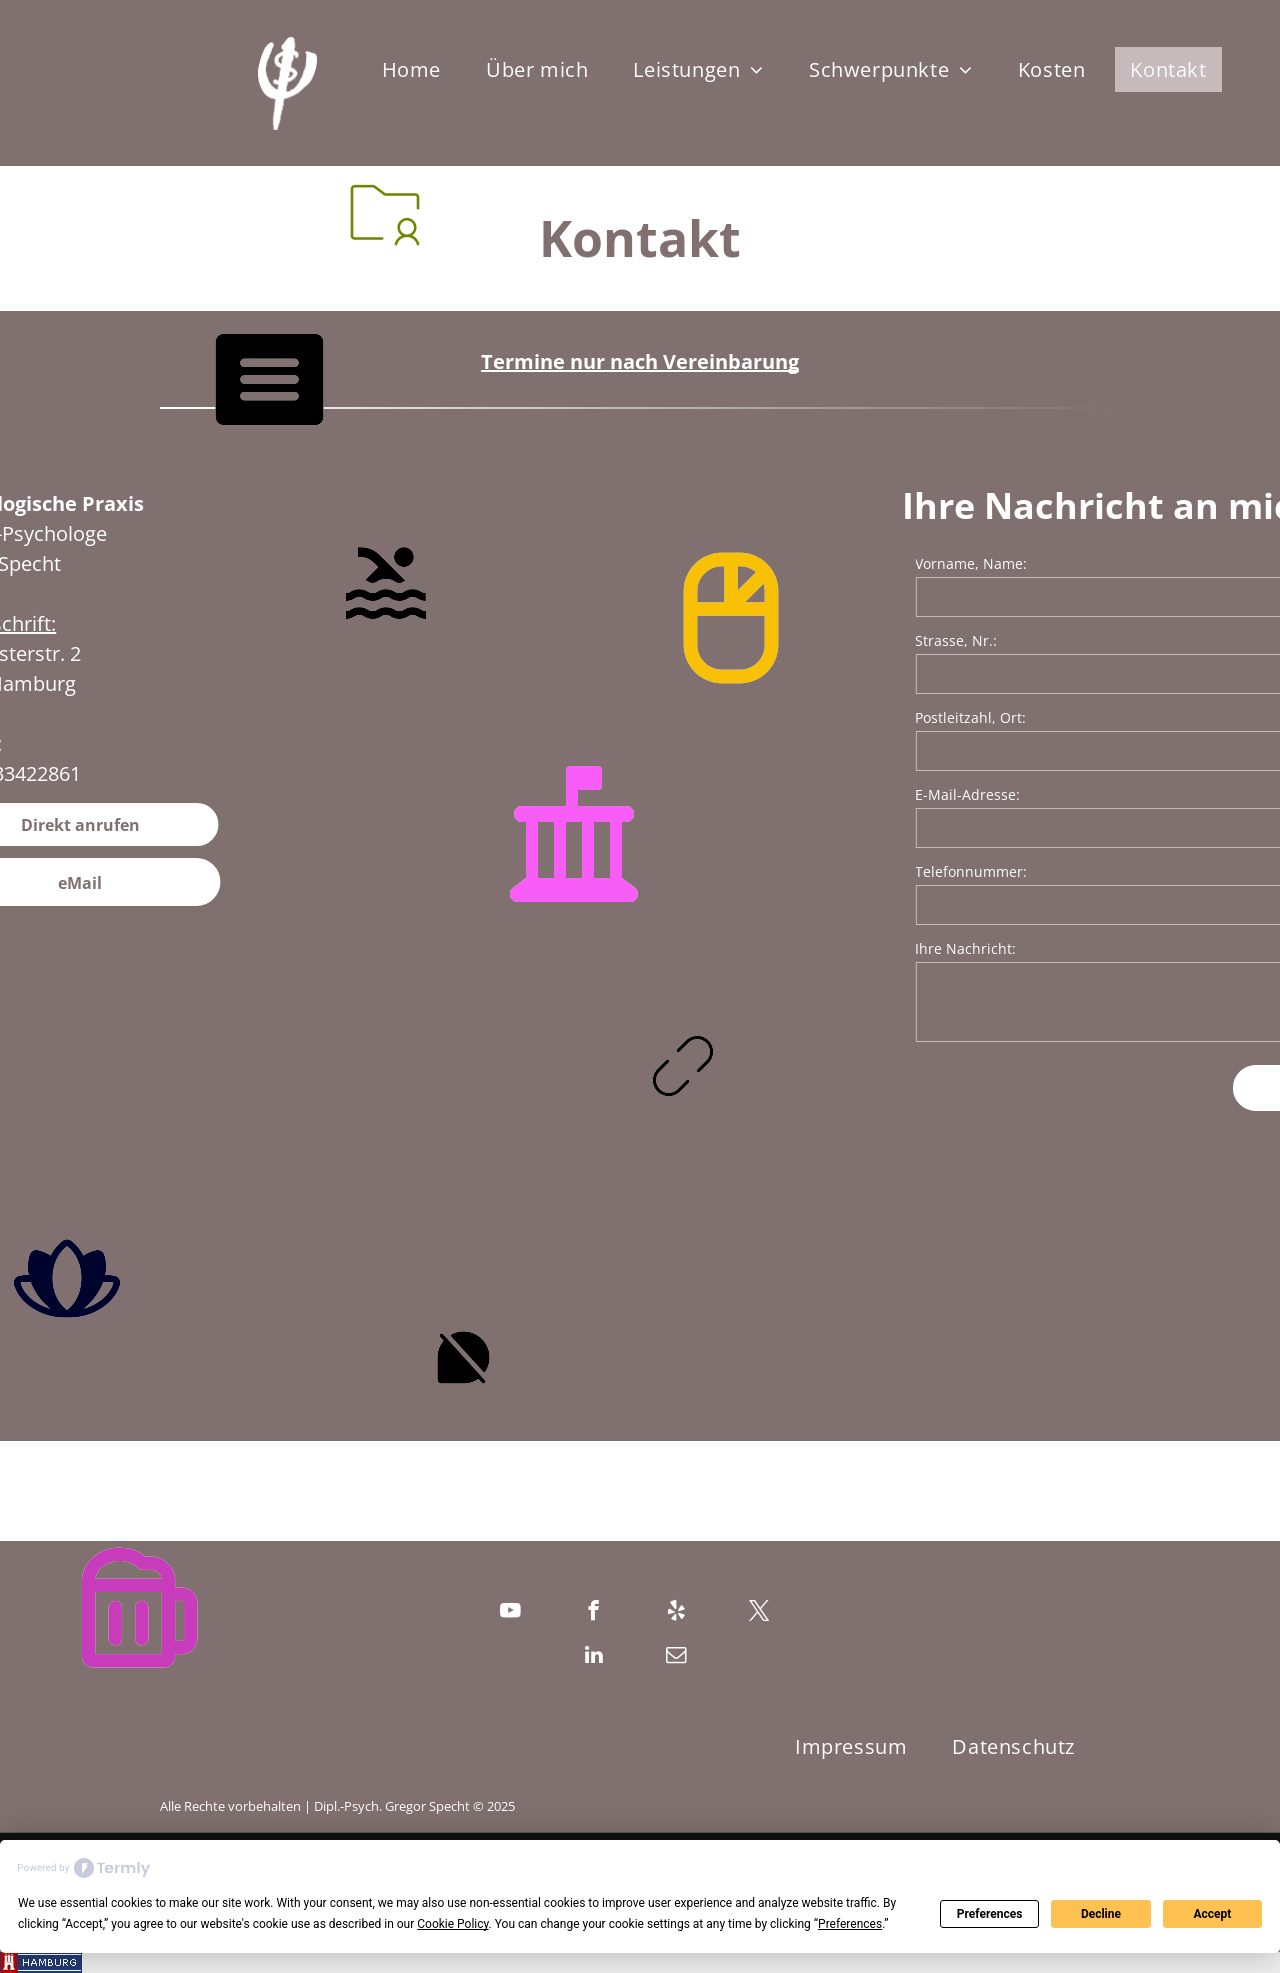 The image size is (1280, 1973). I want to click on access meditation or mindfulness features, so click(67, 1282).